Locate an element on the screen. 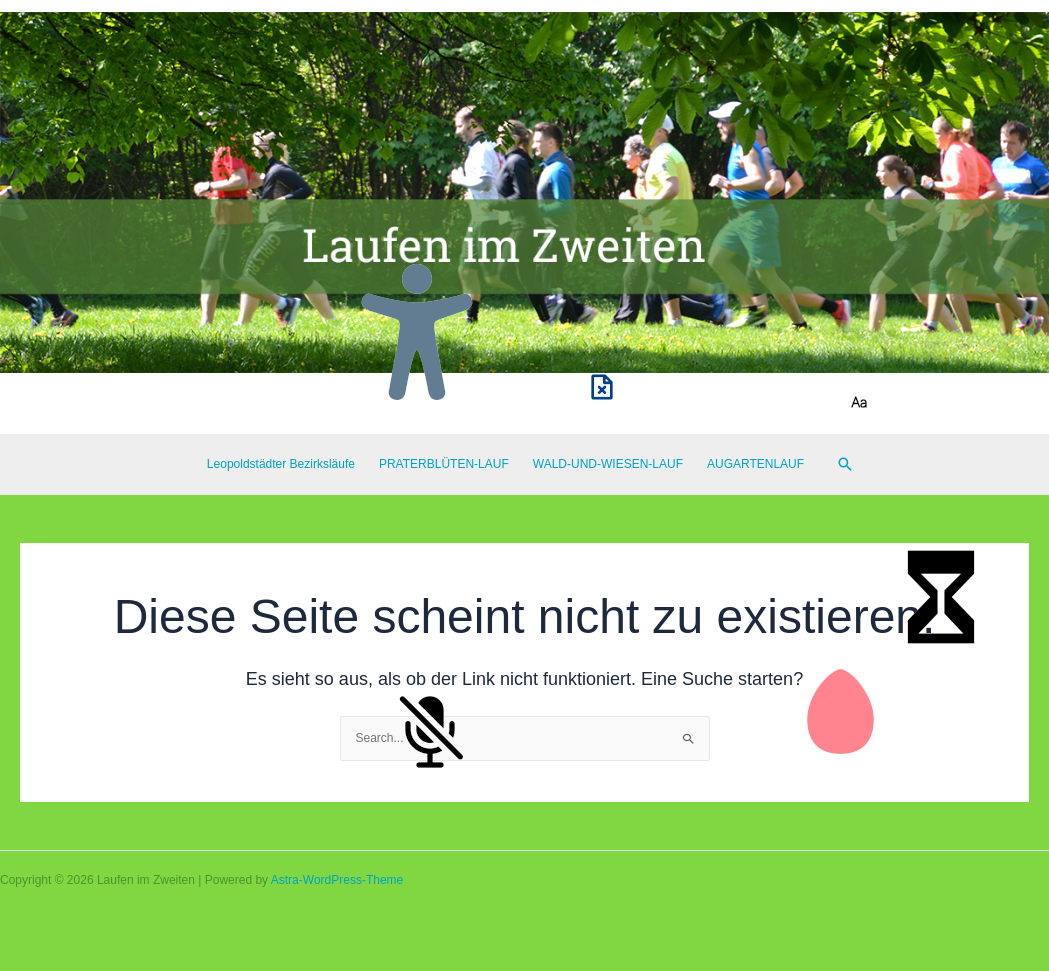 This screenshot has height=971, width=1049. access accessibility settings is located at coordinates (417, 332).